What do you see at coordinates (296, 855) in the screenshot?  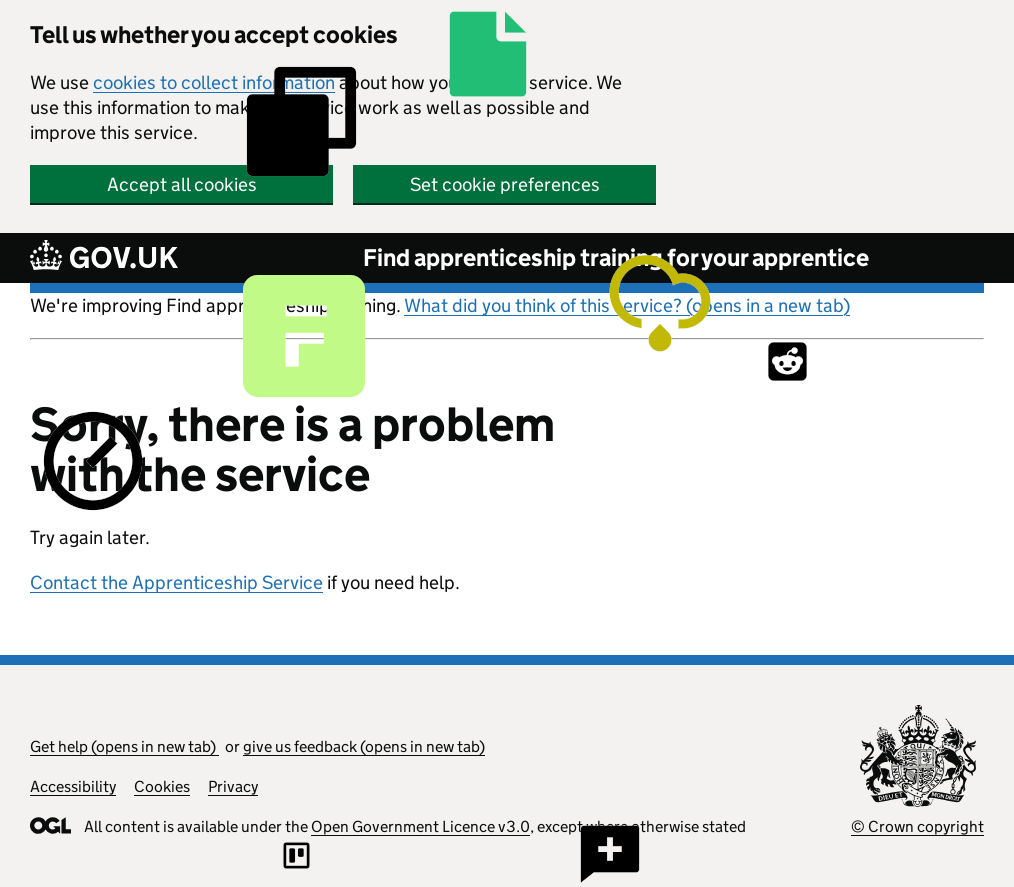 I see `open trello app` at bounding box center [296, 855].